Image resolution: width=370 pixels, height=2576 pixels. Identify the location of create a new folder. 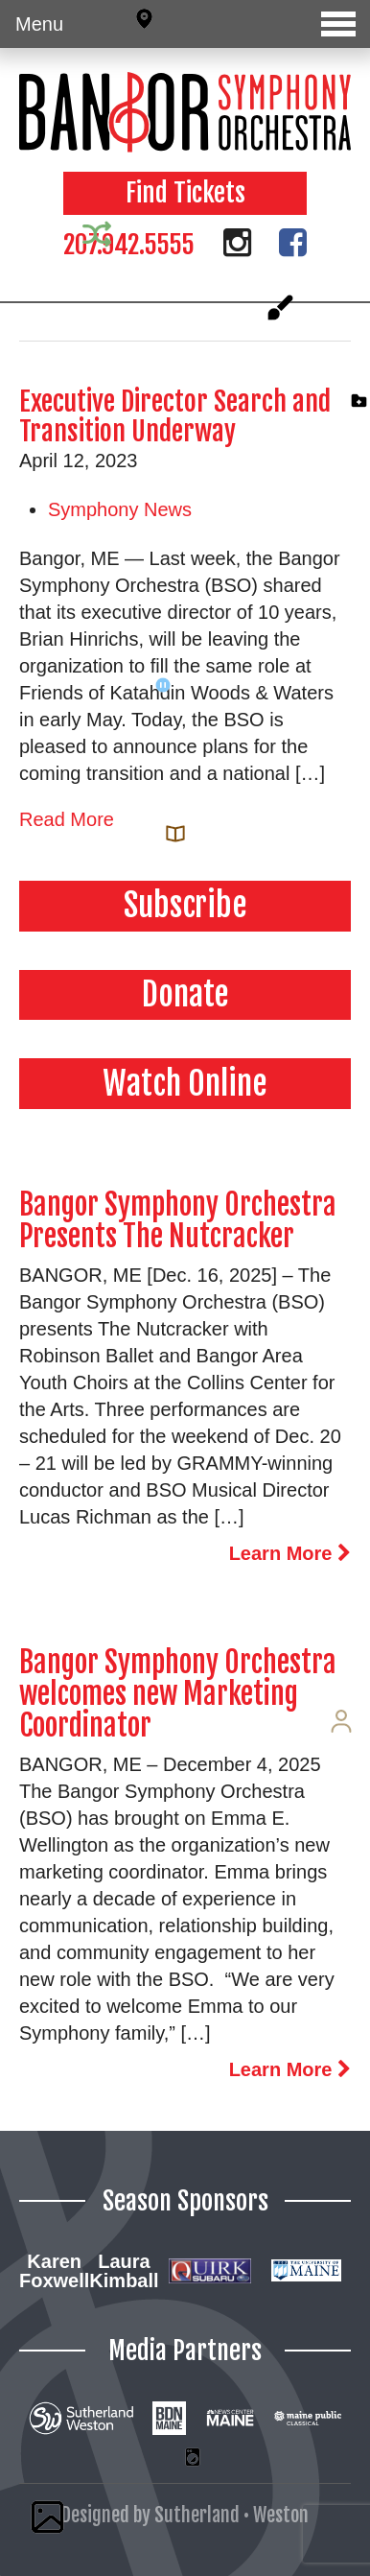
(358, 400).